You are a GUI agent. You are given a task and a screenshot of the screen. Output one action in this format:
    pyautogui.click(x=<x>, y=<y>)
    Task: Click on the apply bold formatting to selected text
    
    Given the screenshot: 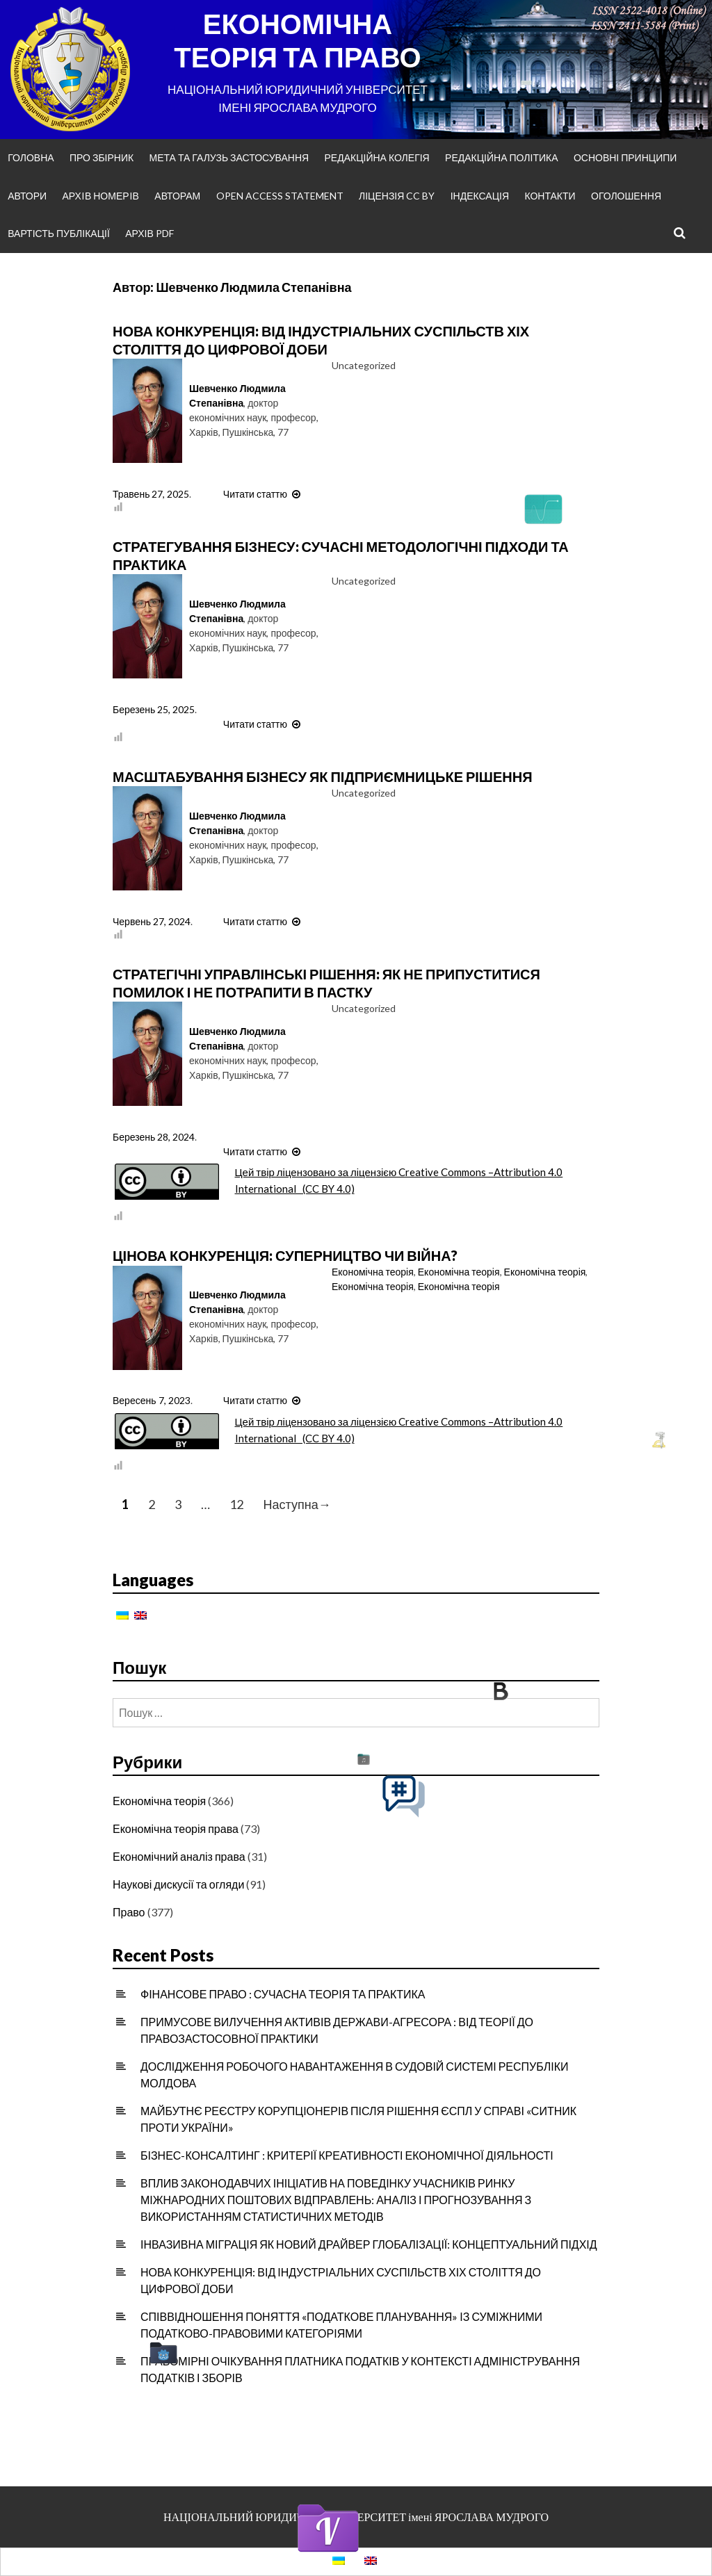 What is the action you would take?
    pyautogui.click(x=501, y=1691)
    